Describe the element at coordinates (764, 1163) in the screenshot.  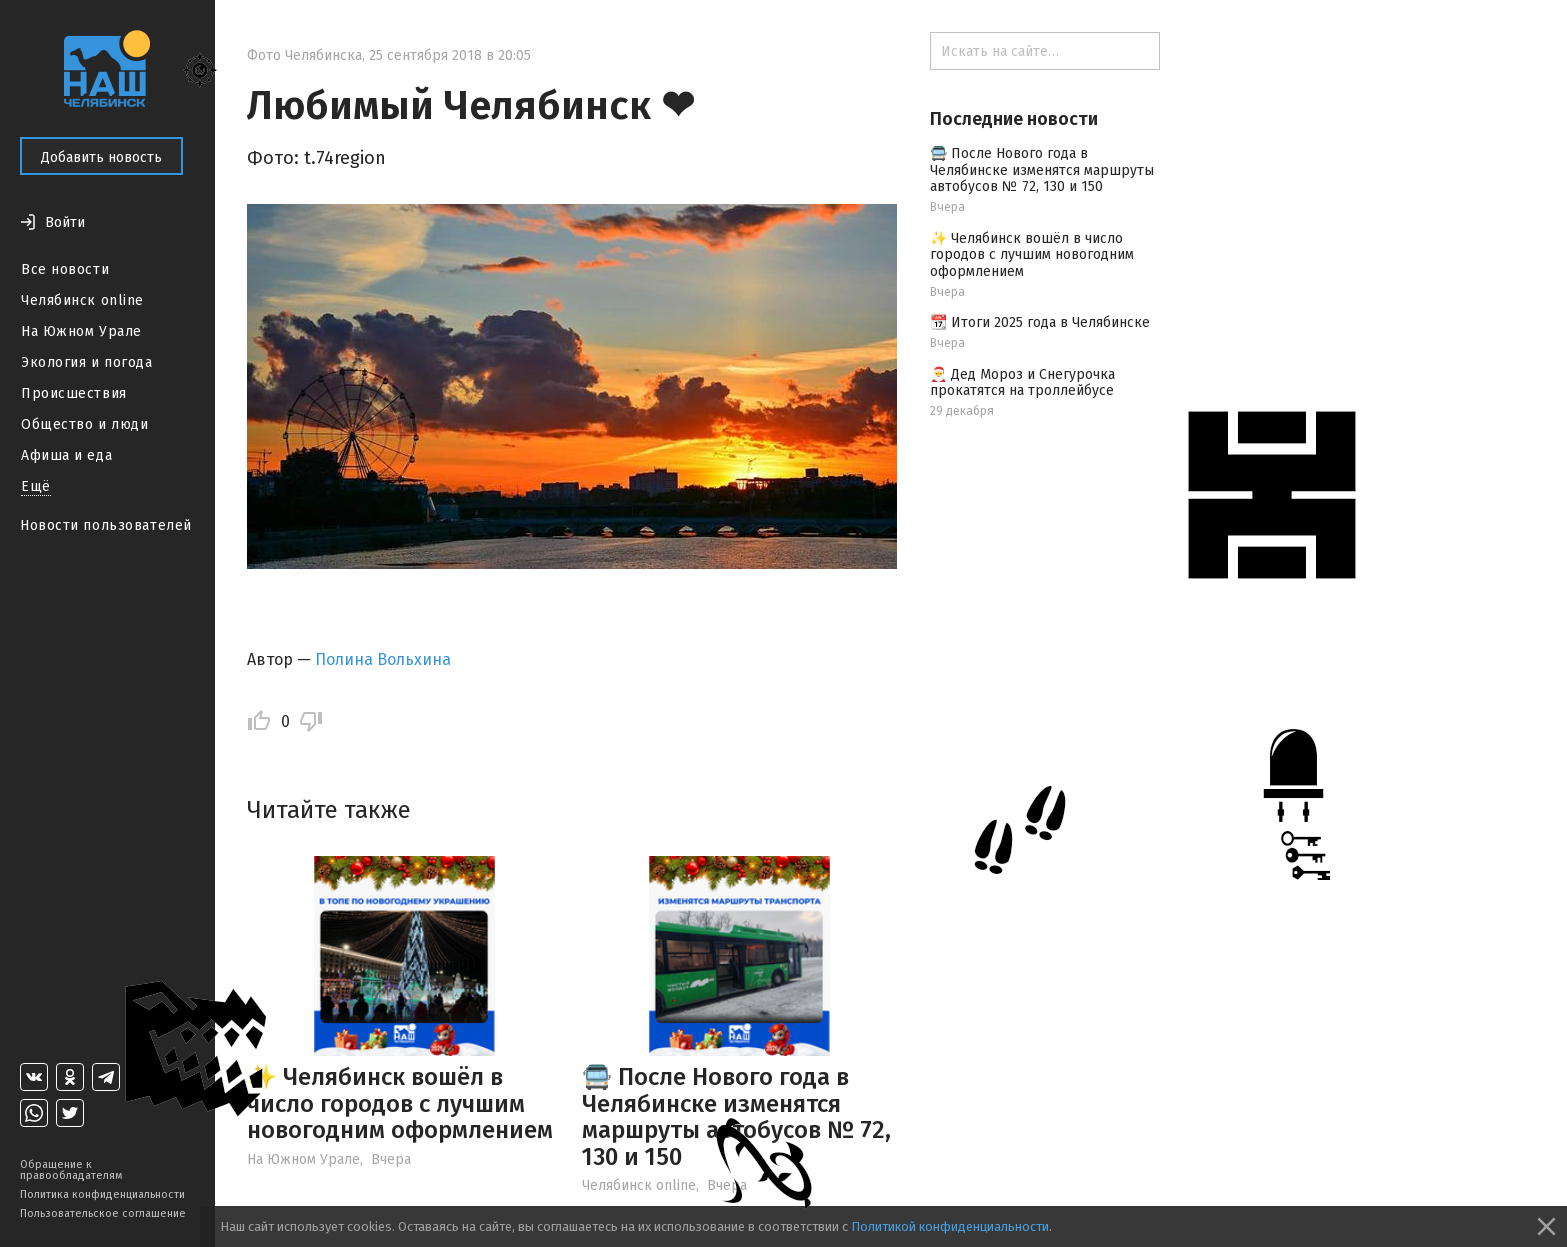
I see `use vine whip ability or attack` at that location.